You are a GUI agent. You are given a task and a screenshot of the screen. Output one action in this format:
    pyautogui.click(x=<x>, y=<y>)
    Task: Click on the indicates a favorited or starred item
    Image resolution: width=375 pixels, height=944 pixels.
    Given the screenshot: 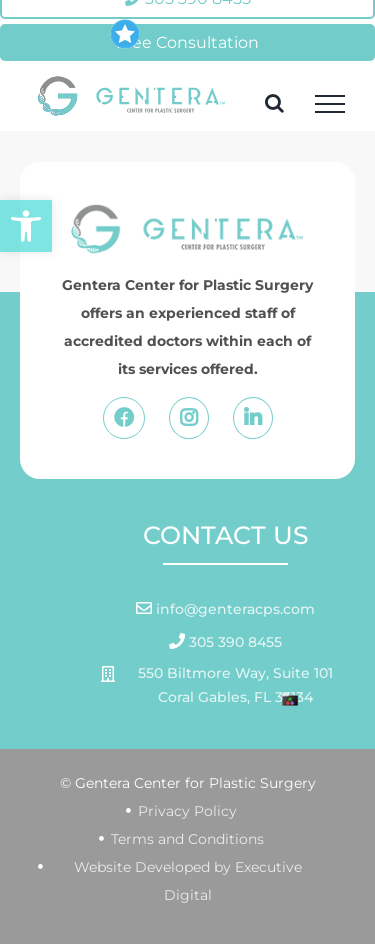 What is the action you would take?
    pyautogui.click(x=125, y=34)
    